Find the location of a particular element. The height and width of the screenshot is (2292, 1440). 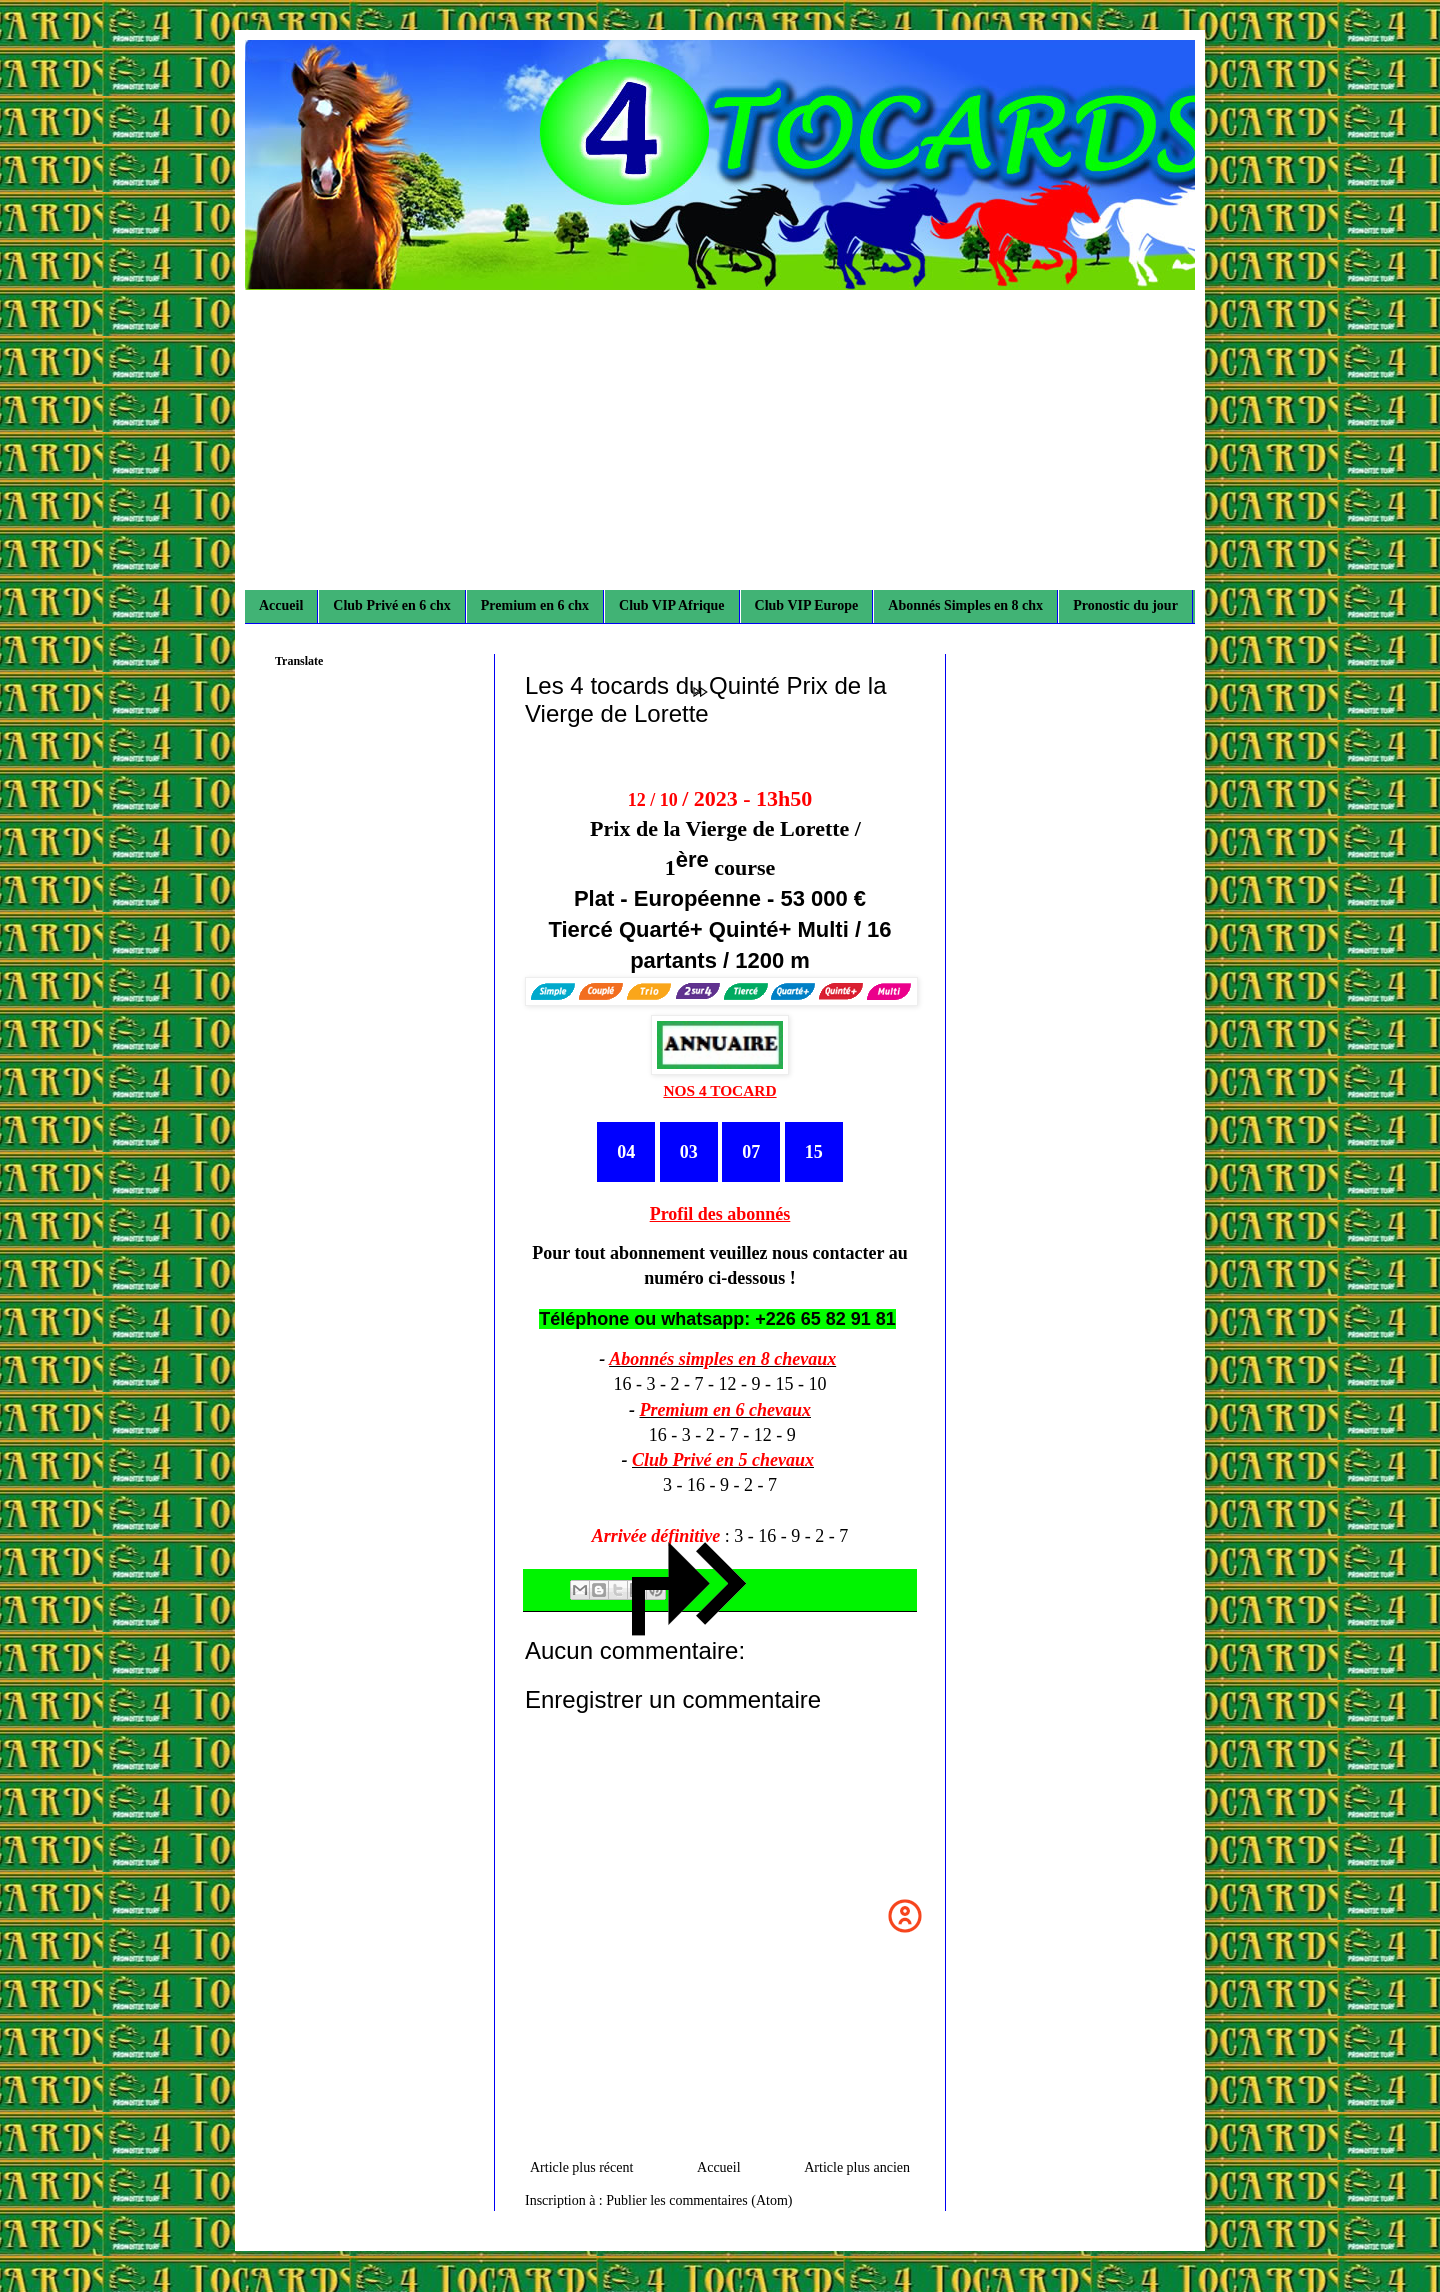

access your account or profile is located at coordinates (905, 1916).